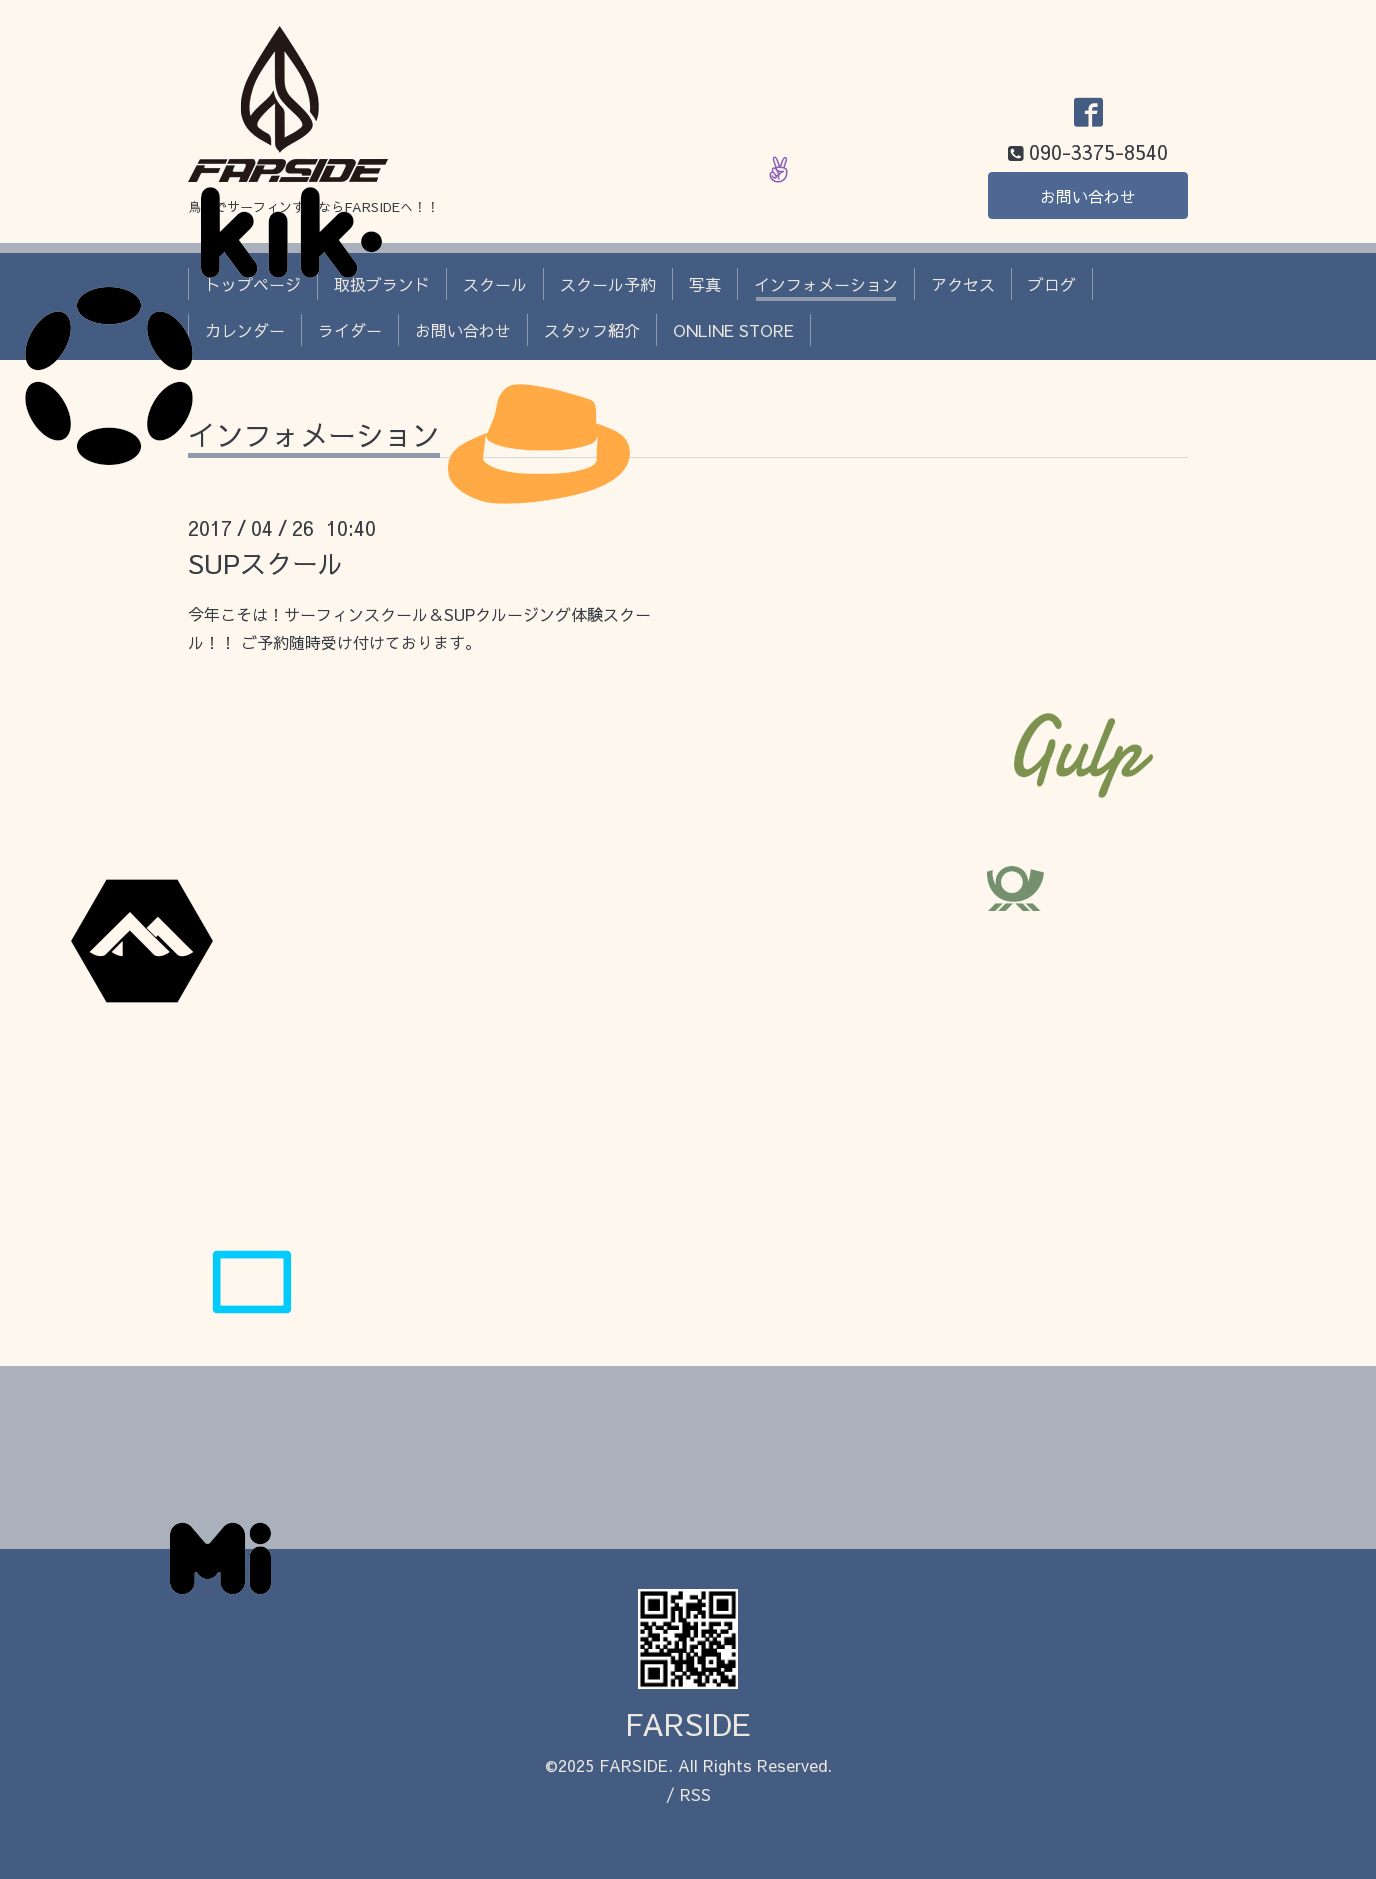  What do you see at coordinates (778, 169) in the screenshot?
I see `visit angellist profile or website` at bounding box center [778, 169].